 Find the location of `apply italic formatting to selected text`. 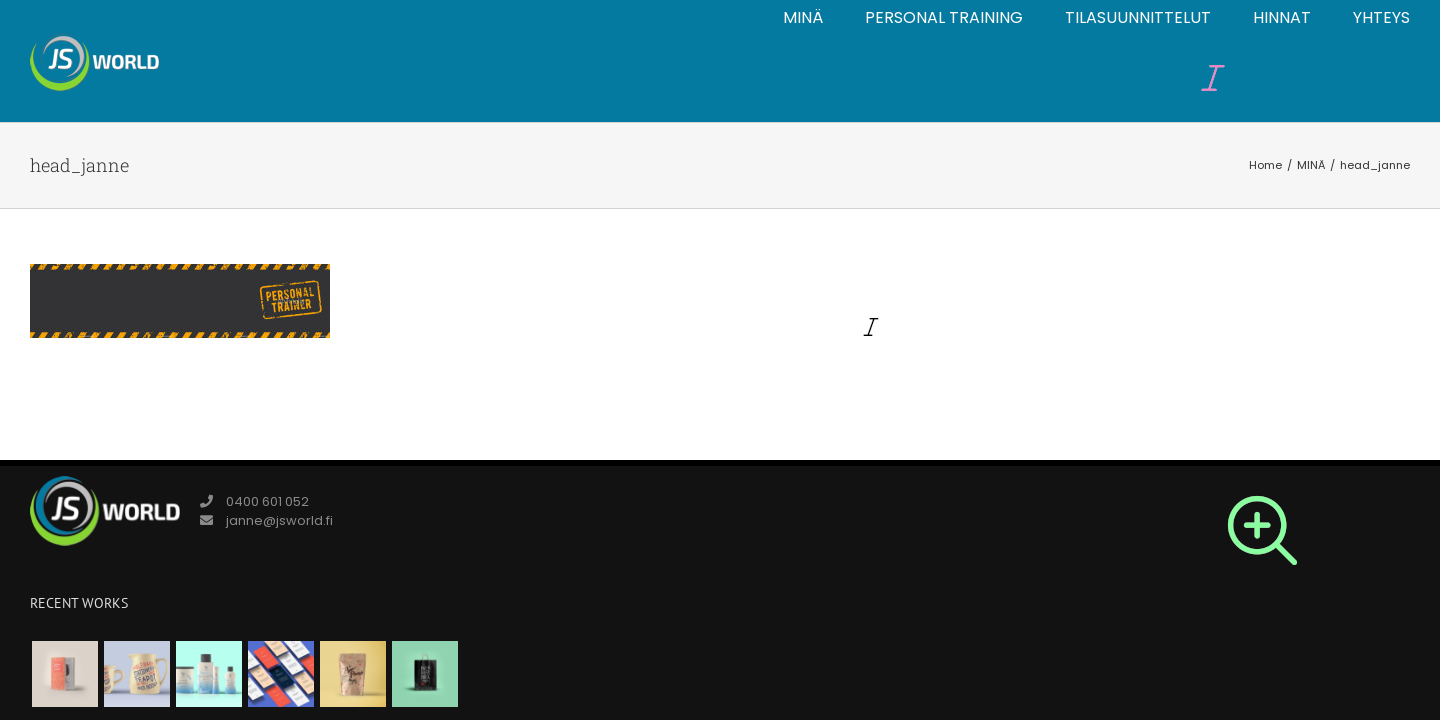

apply italic formatting to selected text is located at coordinates (871, 327).